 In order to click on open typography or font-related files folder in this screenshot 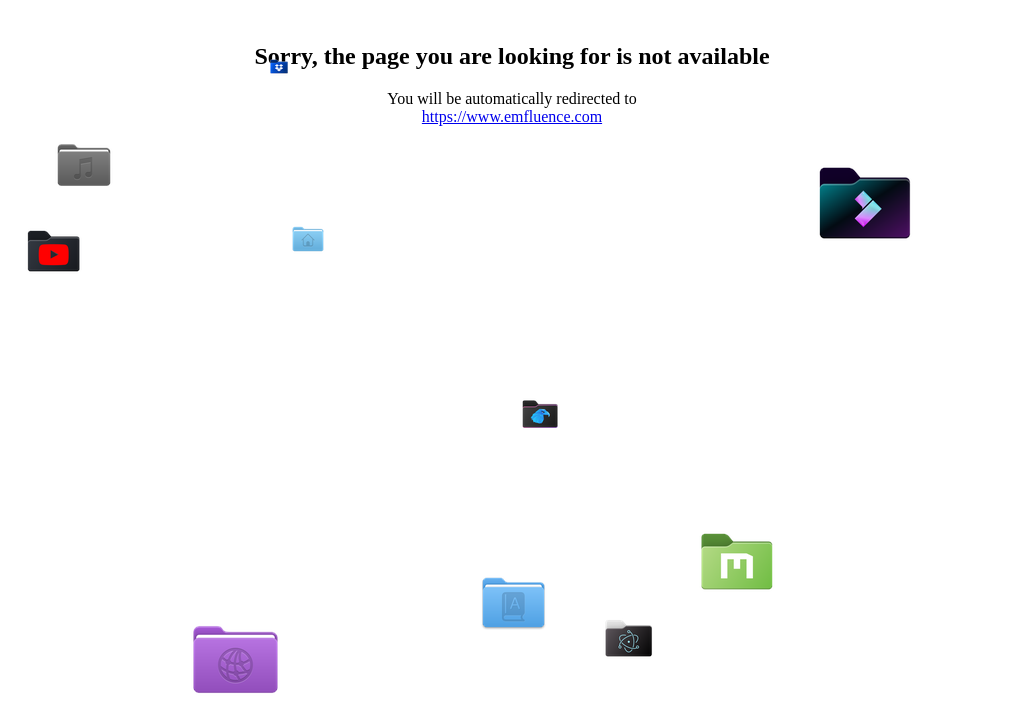, I will do `click(513, 602)`.